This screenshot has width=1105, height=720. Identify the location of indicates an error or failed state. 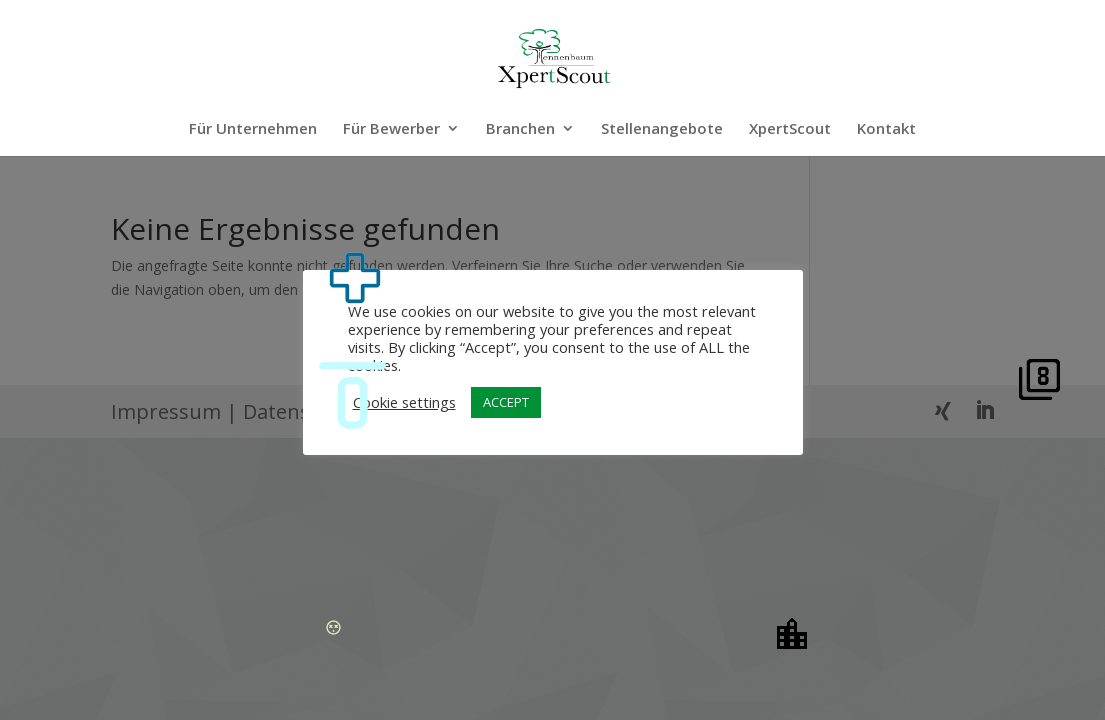
(333, 627).